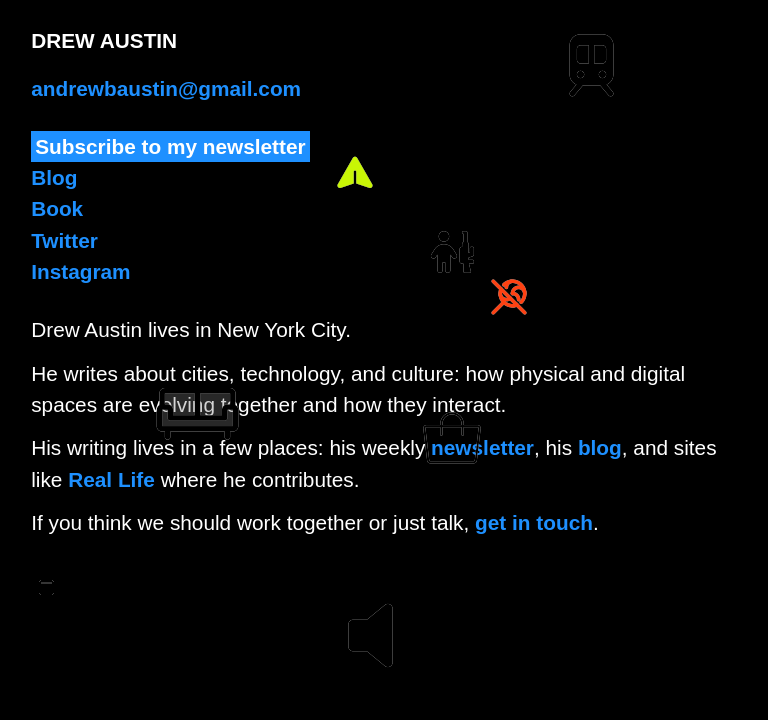  I want to click on view today's date or events, so click(46, 587).